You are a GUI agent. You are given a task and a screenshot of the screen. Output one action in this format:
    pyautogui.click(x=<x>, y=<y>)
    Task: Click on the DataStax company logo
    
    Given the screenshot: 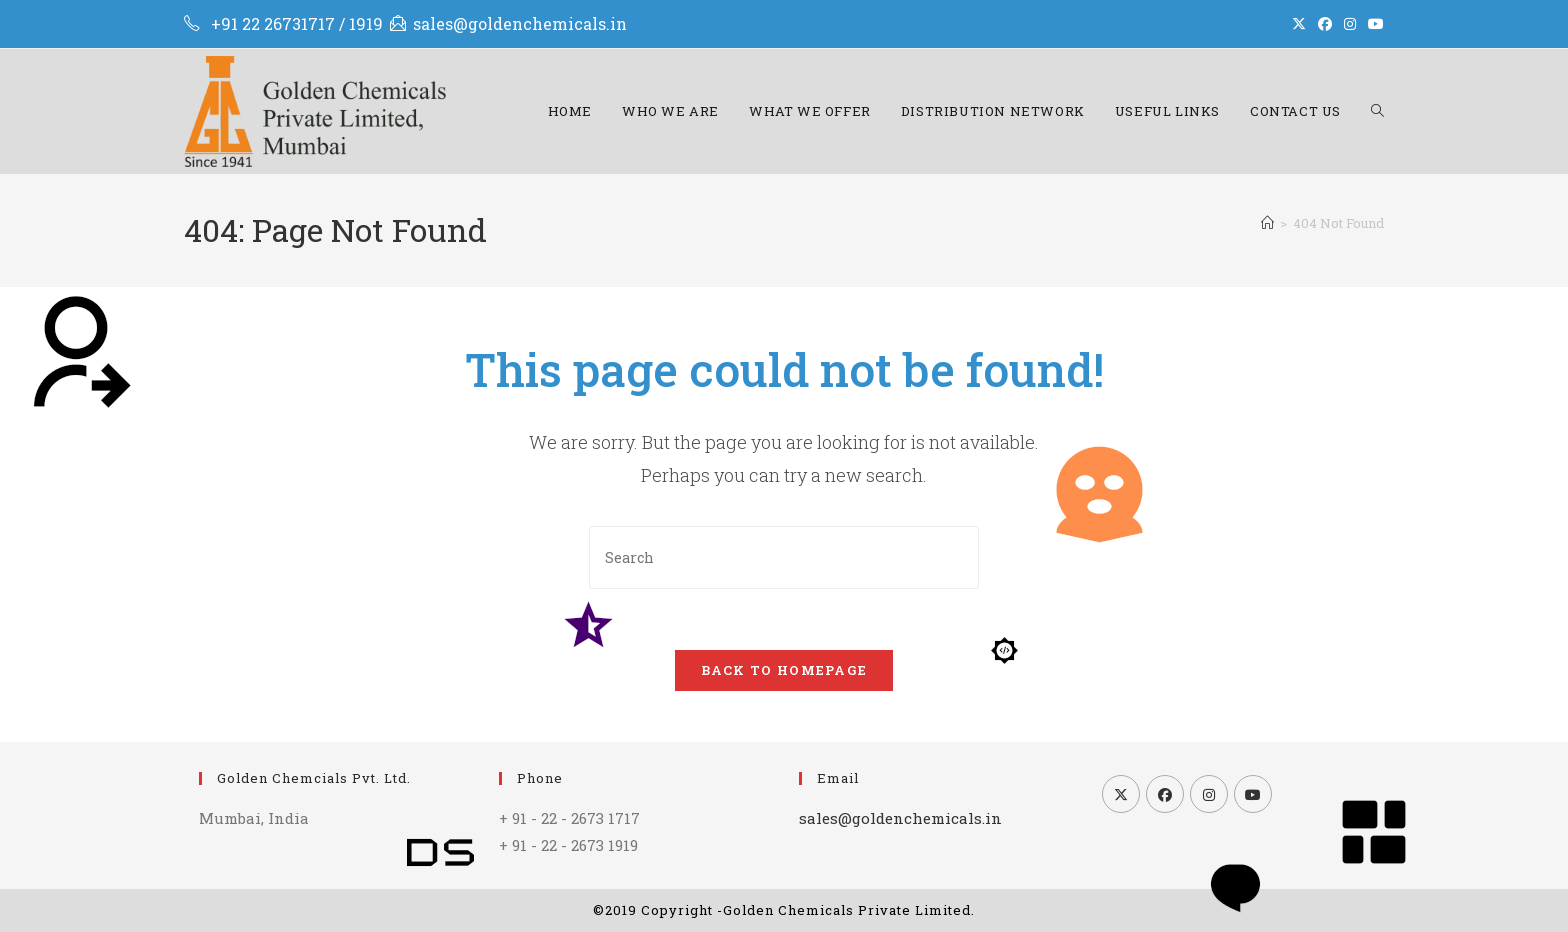 What is the action you would take?
    pyautogui.click(x=440, y=852)
    